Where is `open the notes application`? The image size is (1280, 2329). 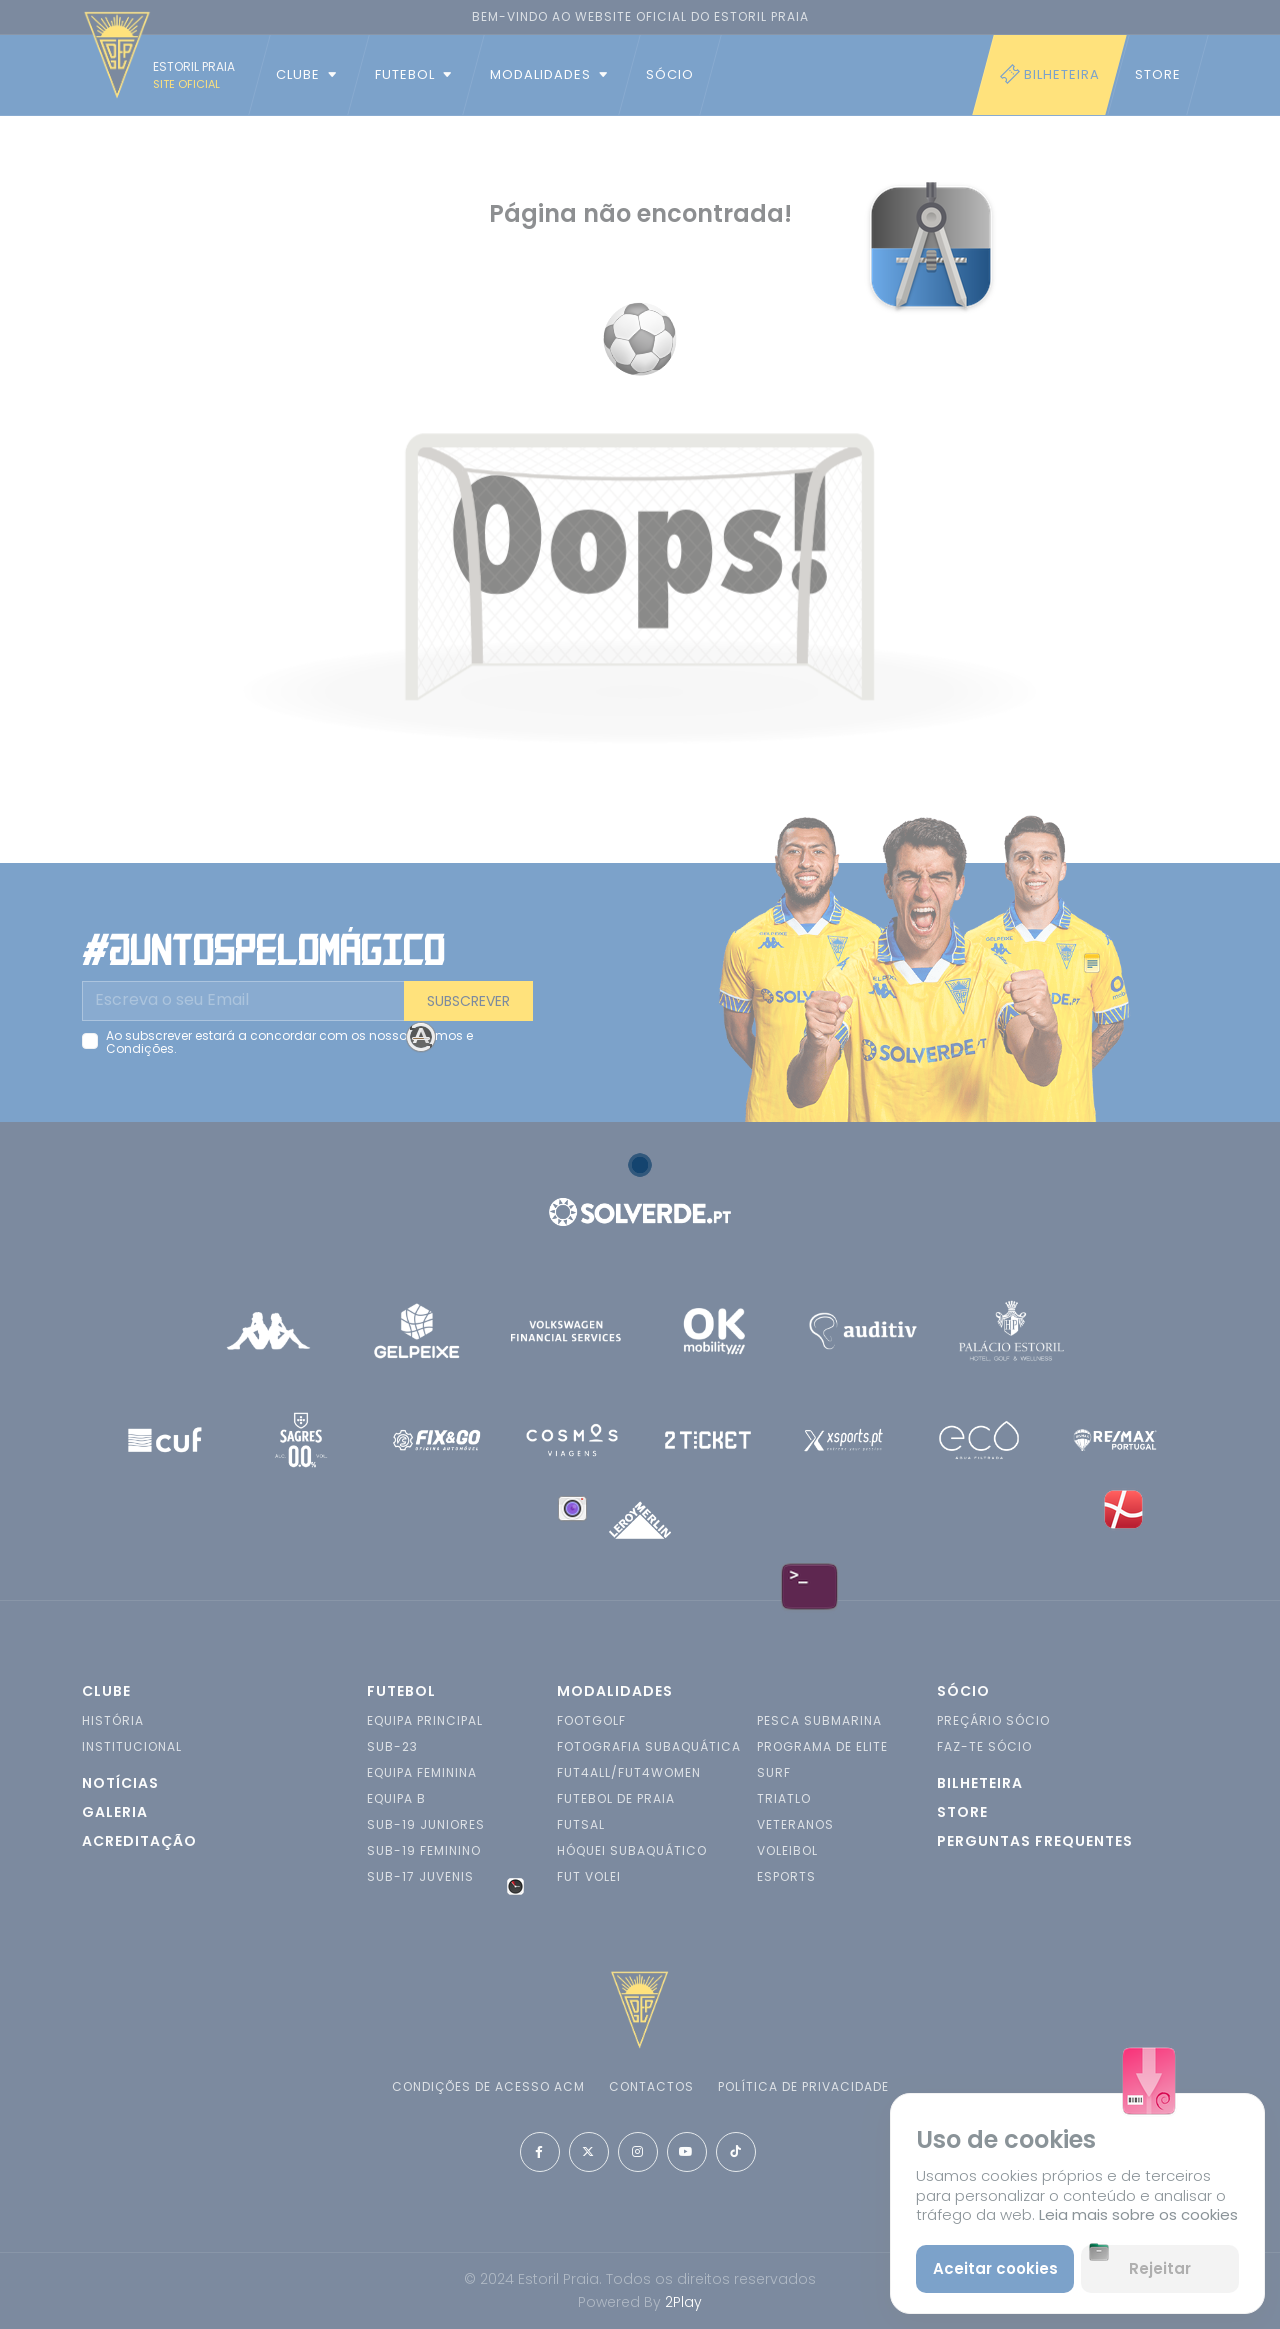
open the notes application is located at coordinates (1092, 963).